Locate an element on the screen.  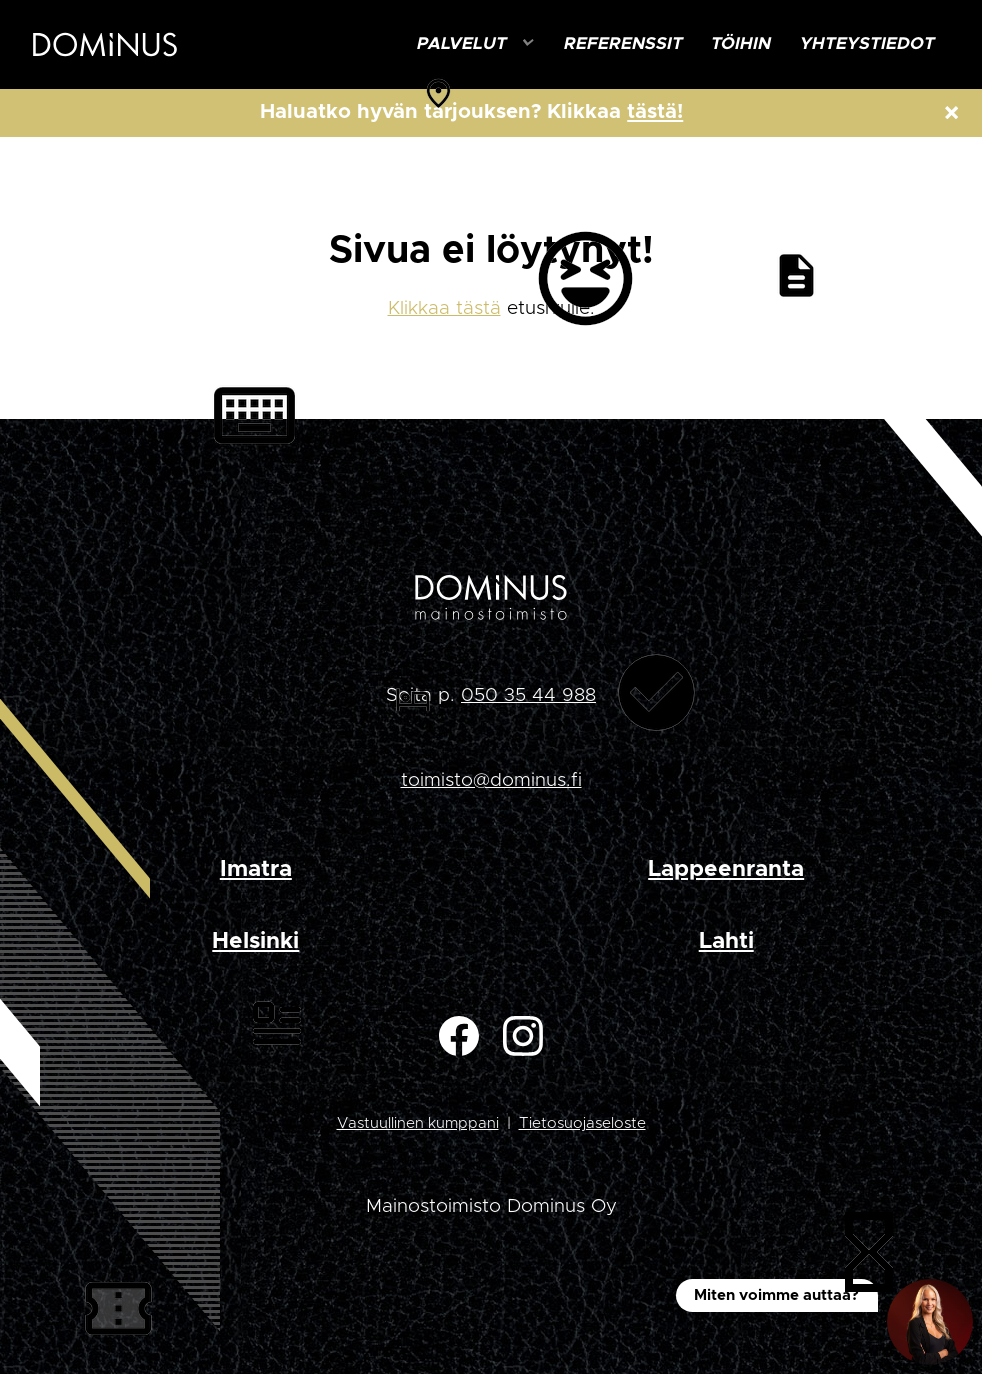
view or select a location on the map is located at coordinates (438, 93).